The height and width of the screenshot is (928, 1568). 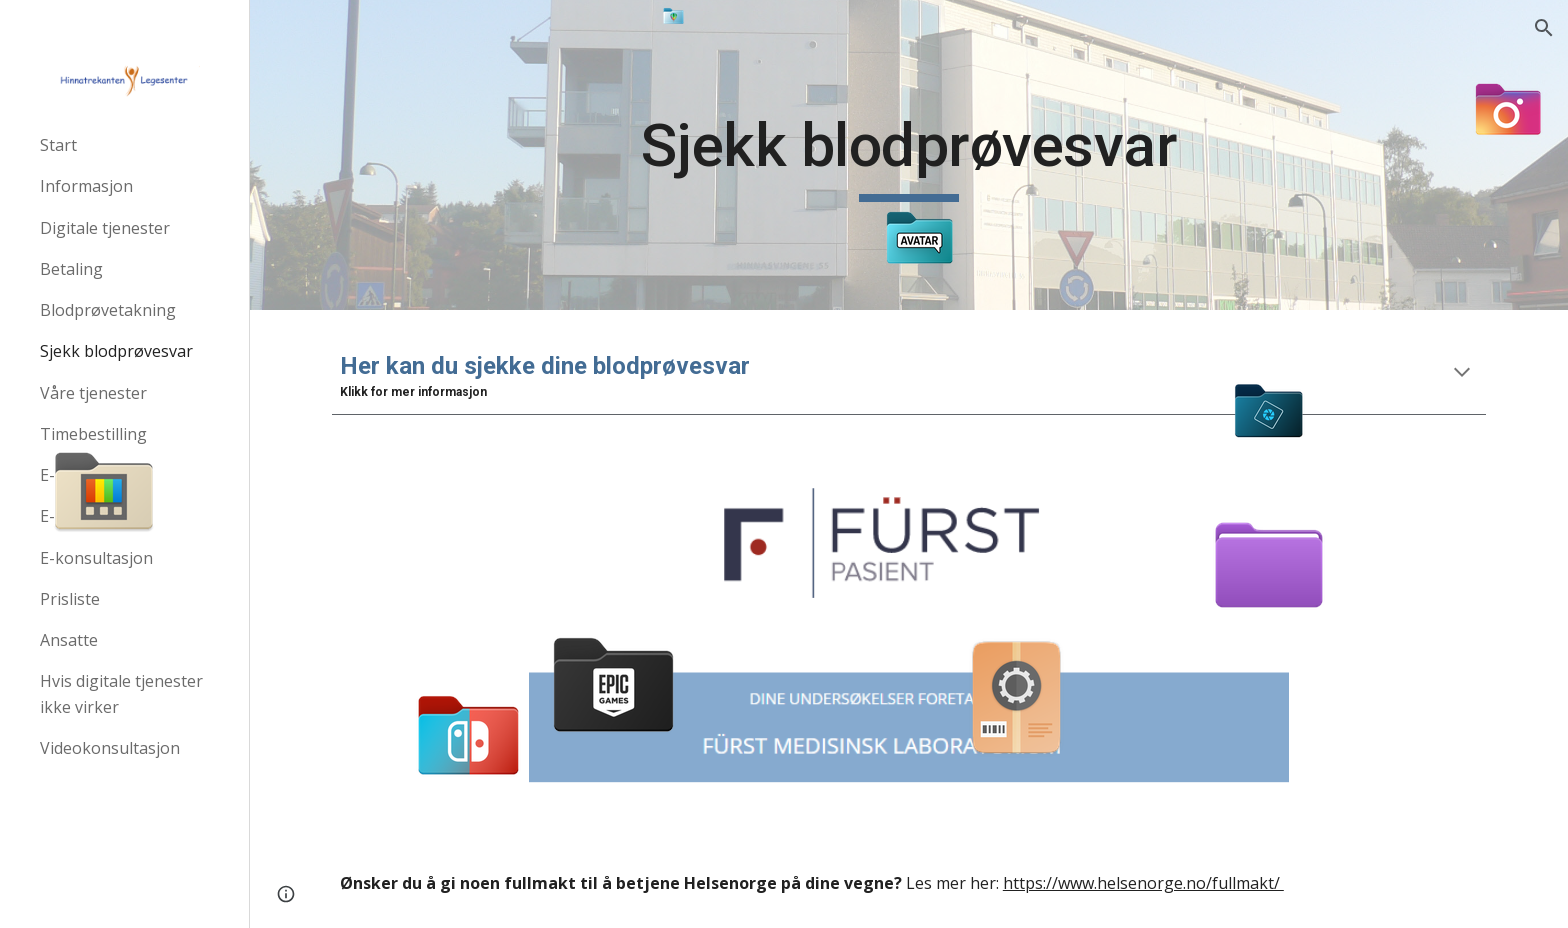 What do you see at coordinates (468, 738) in the screenshot?
I see `folder containing nintendo switch games or related files` at bounding box center [468, 738].